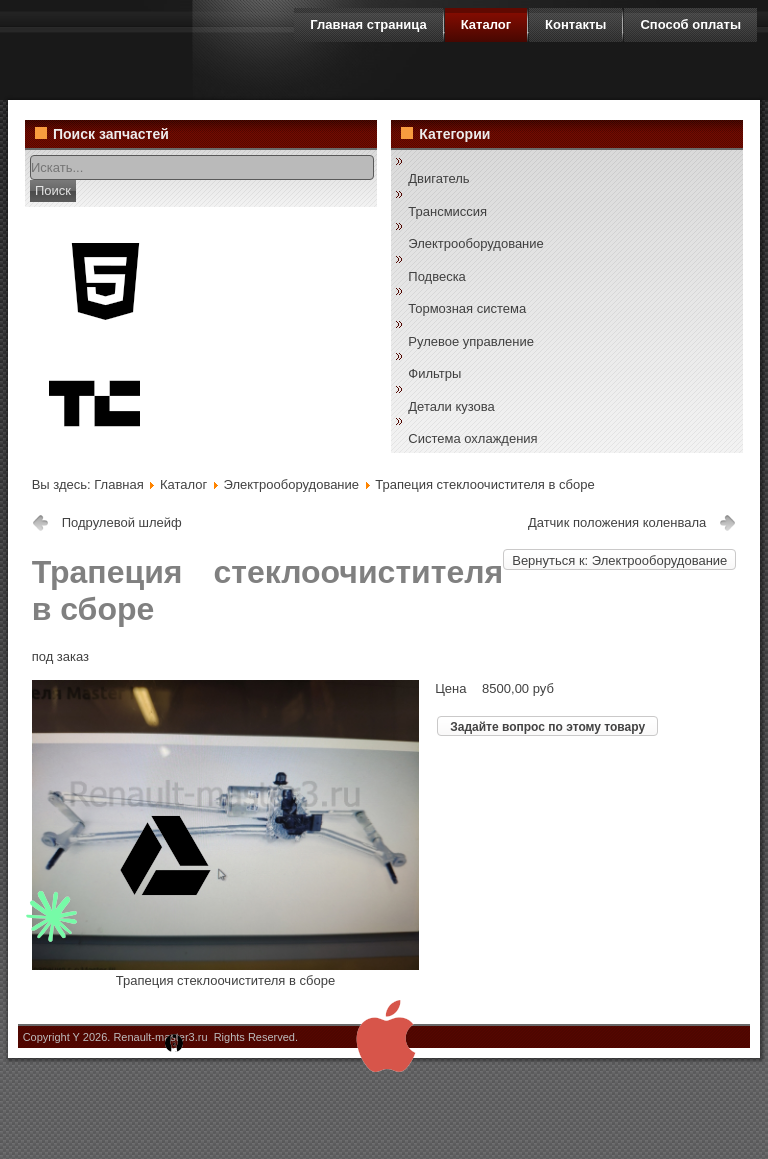 The image size is (768, 1159). Describe the element at coordinates (94, 403) in the screenshot. I see `visit techcrunch website` at that location.